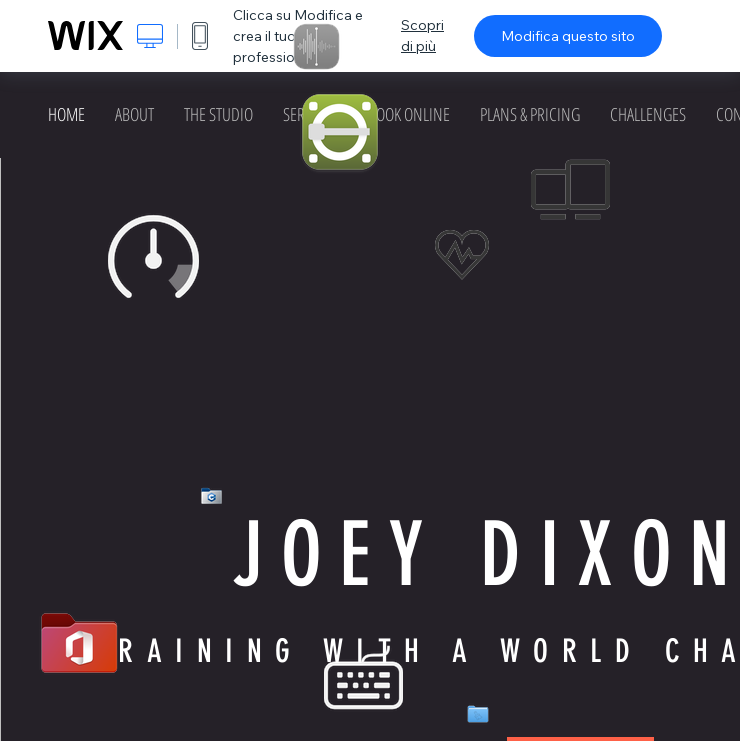 The width and height of the screenshot is (740, 741). I want to click on open LibreCAD application, so click(340, 132).